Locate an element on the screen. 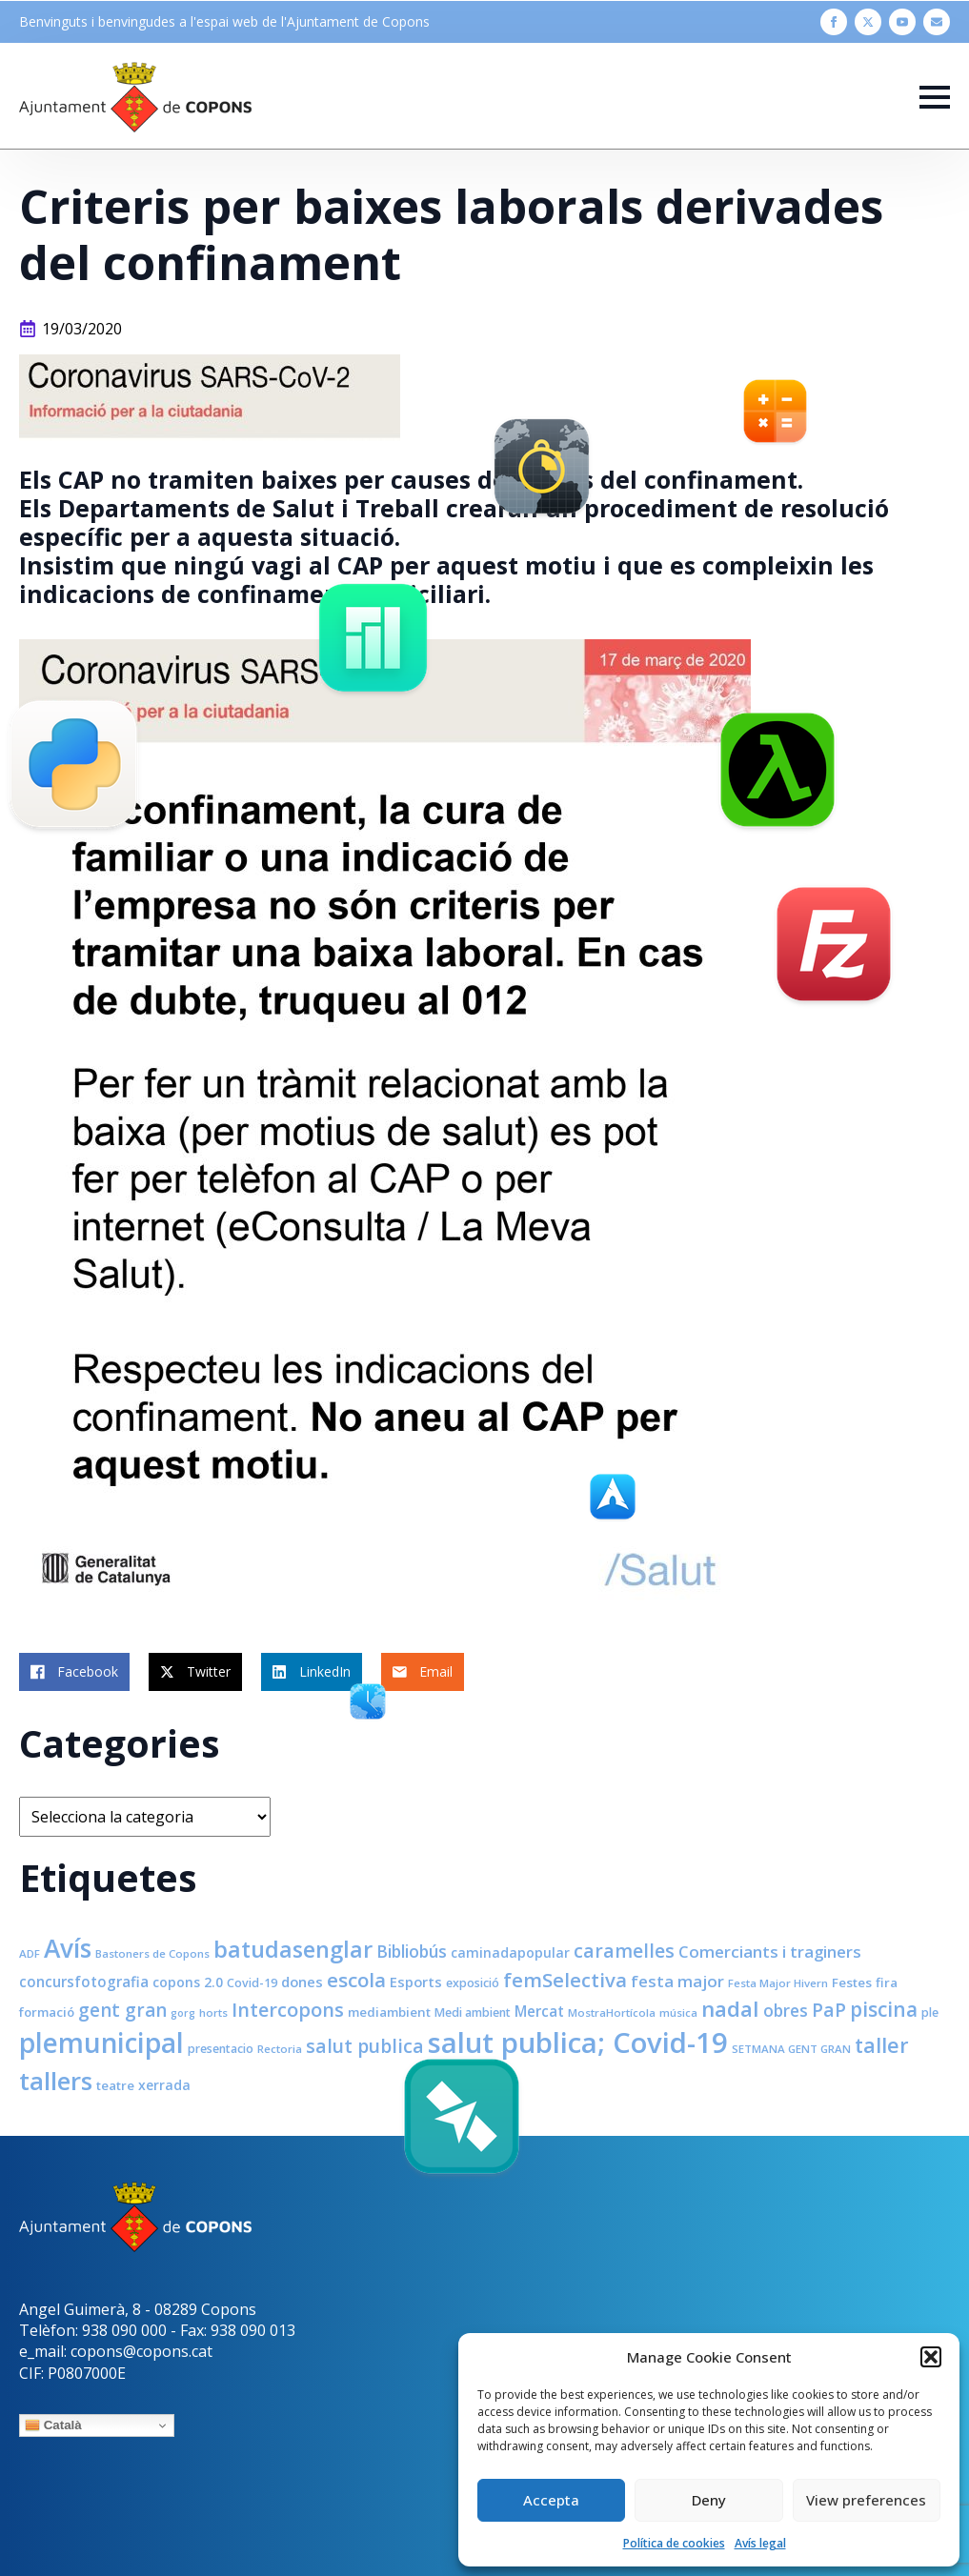  open pcb calculator app is located at coordinates (775, 411).